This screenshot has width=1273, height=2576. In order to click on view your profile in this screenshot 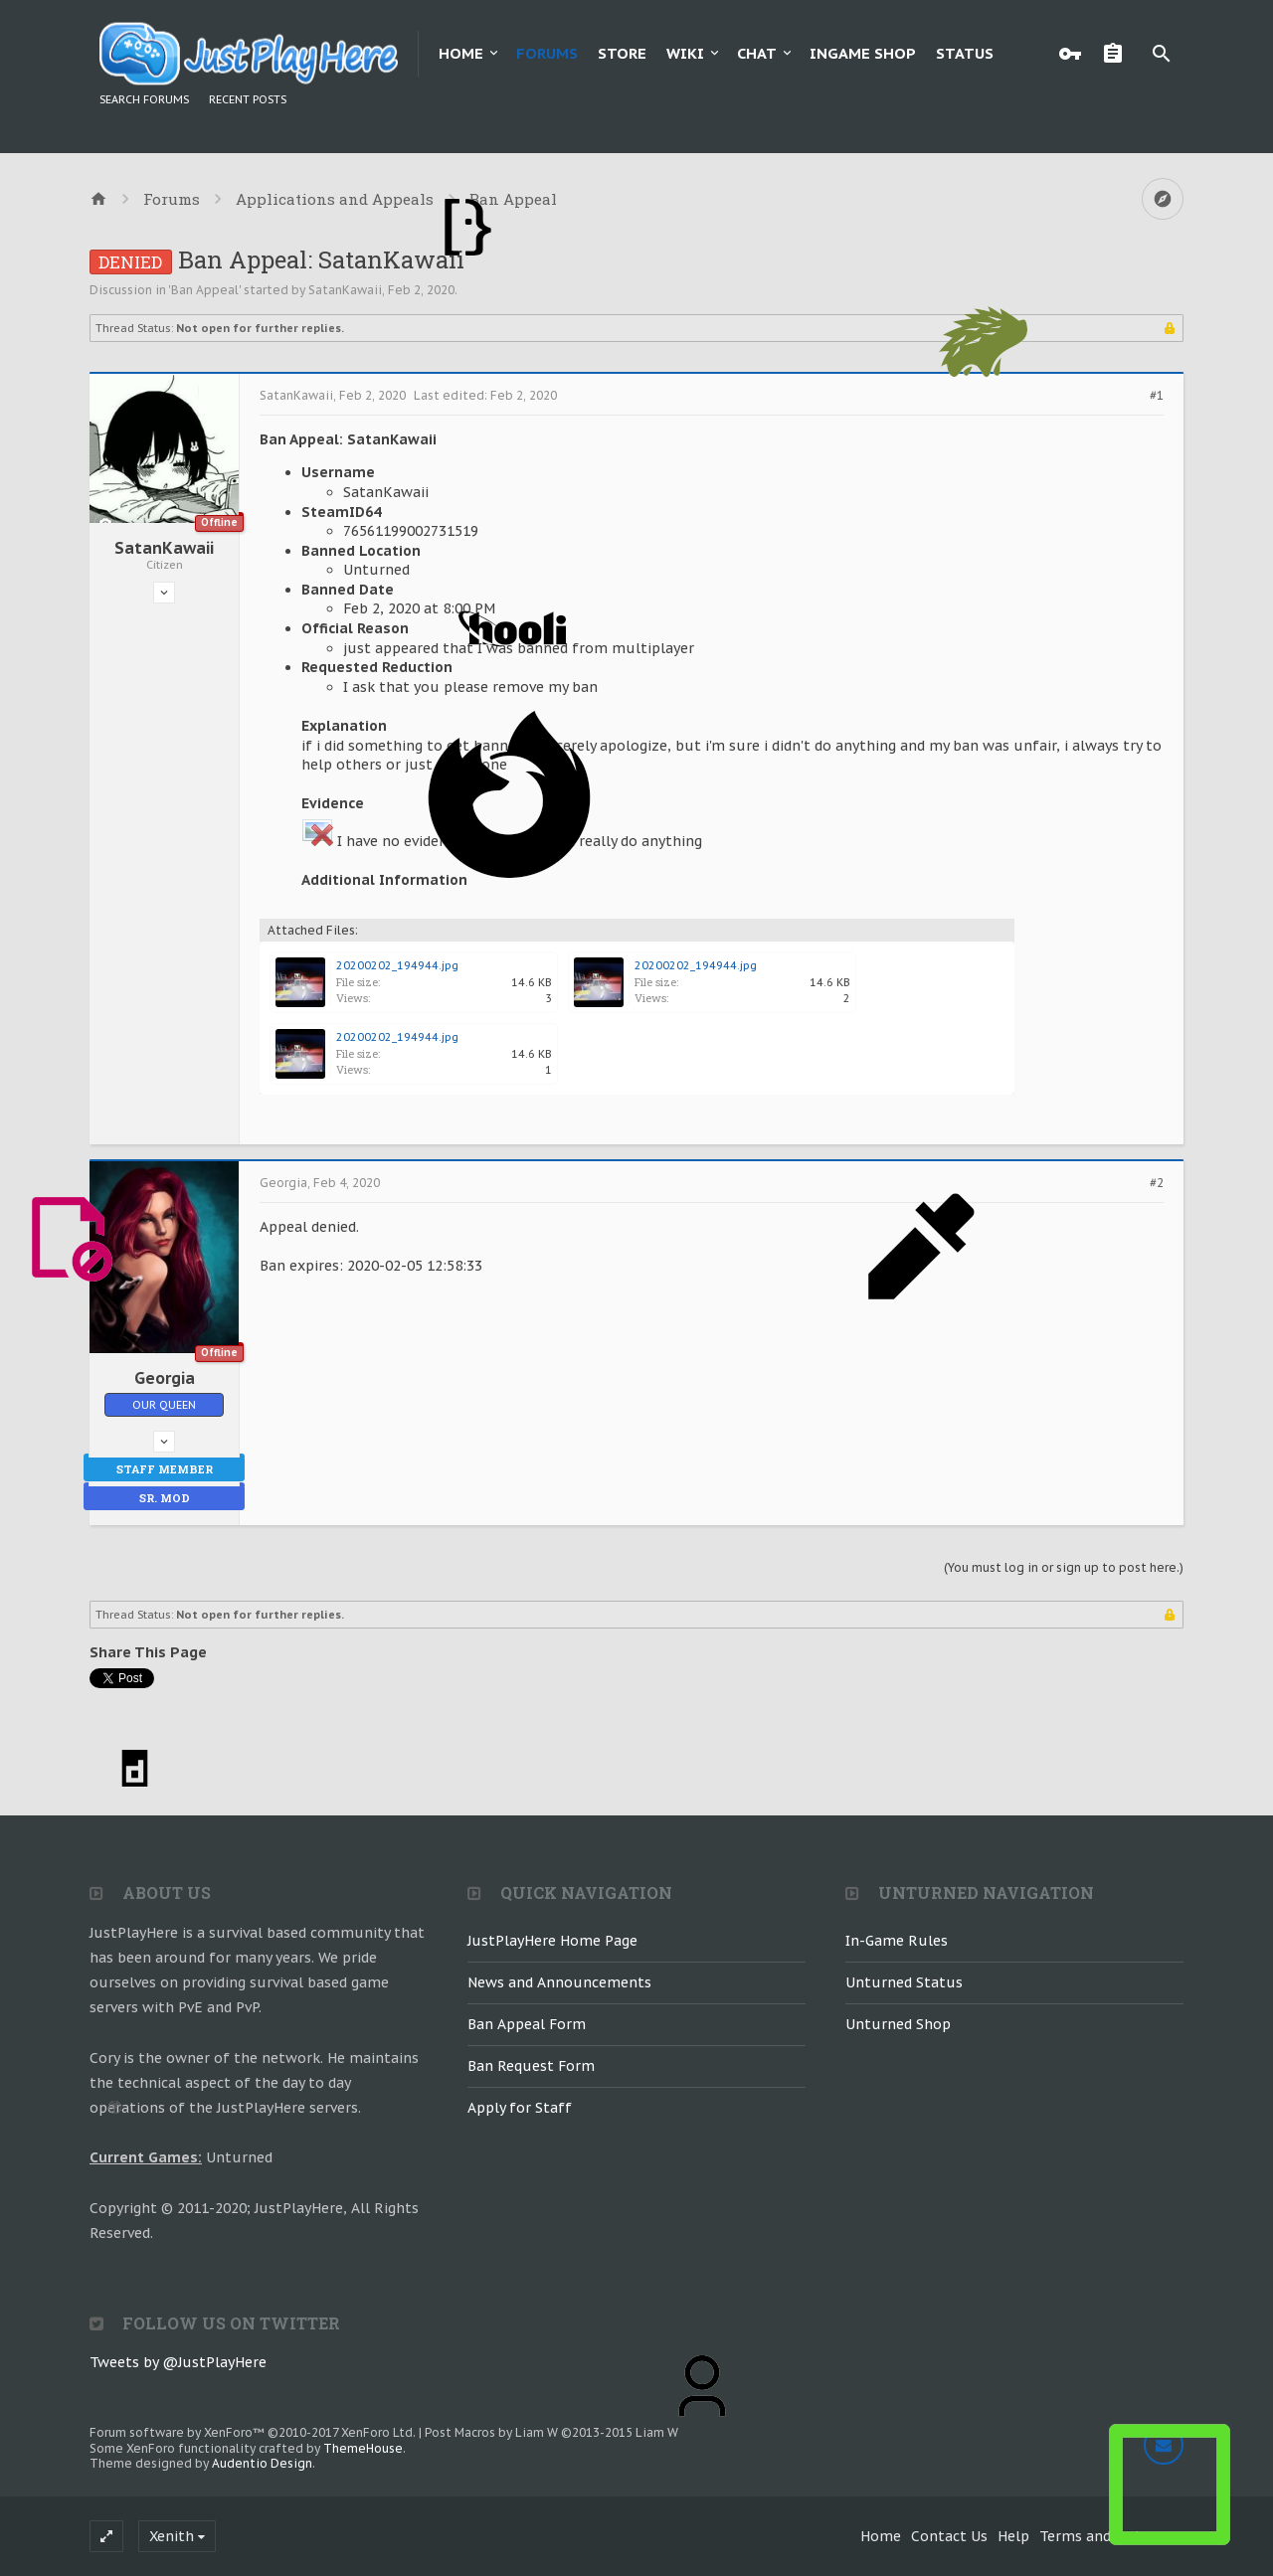, I will do `click(702, 2387)`.